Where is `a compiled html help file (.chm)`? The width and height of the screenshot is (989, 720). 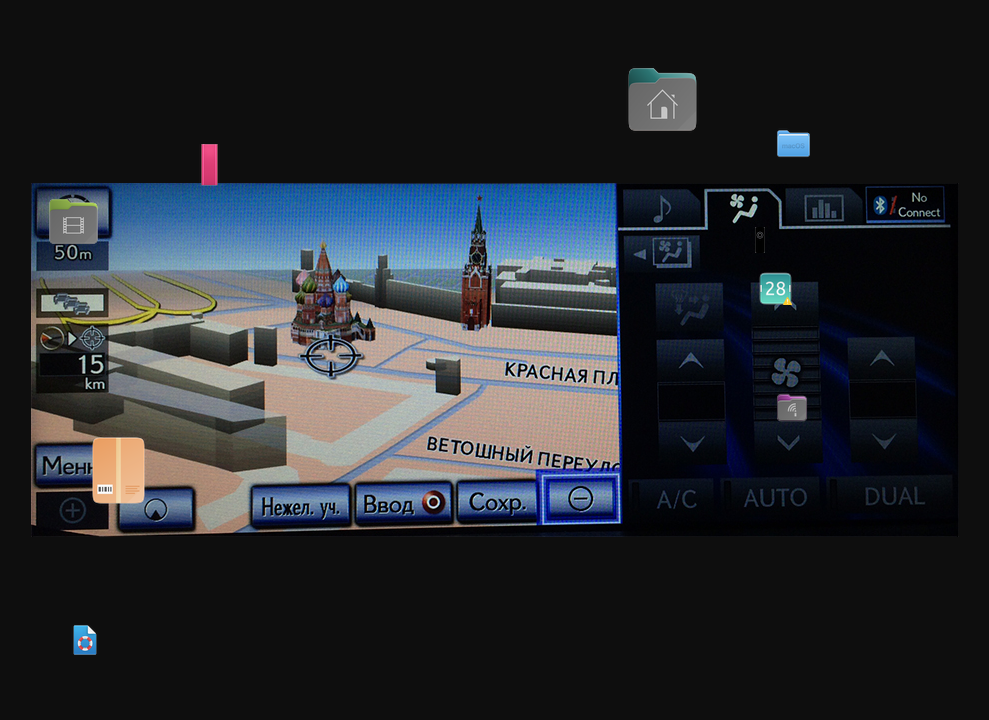 a compiled html help file (.chm) is located at coordinates (85, 640).